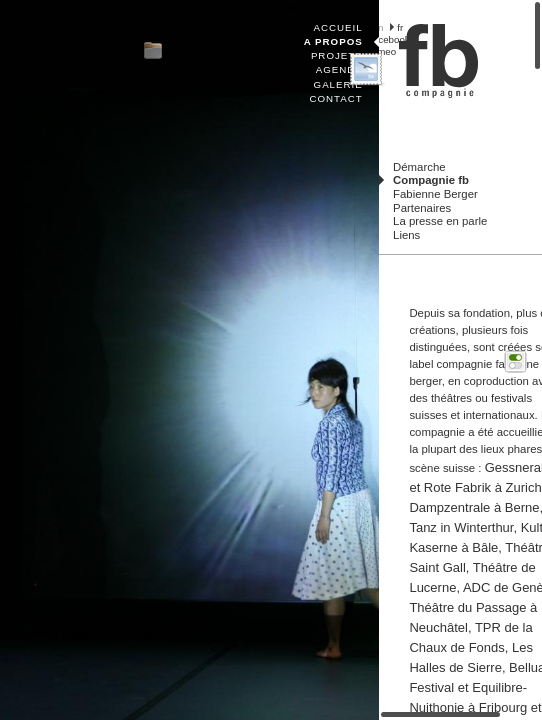 This screenshot has height=720, width=542. What do you see at coordinates (515, 361) in the screenshot?
I see `open unity tweak tool settings` at bounding box center [515, 361].